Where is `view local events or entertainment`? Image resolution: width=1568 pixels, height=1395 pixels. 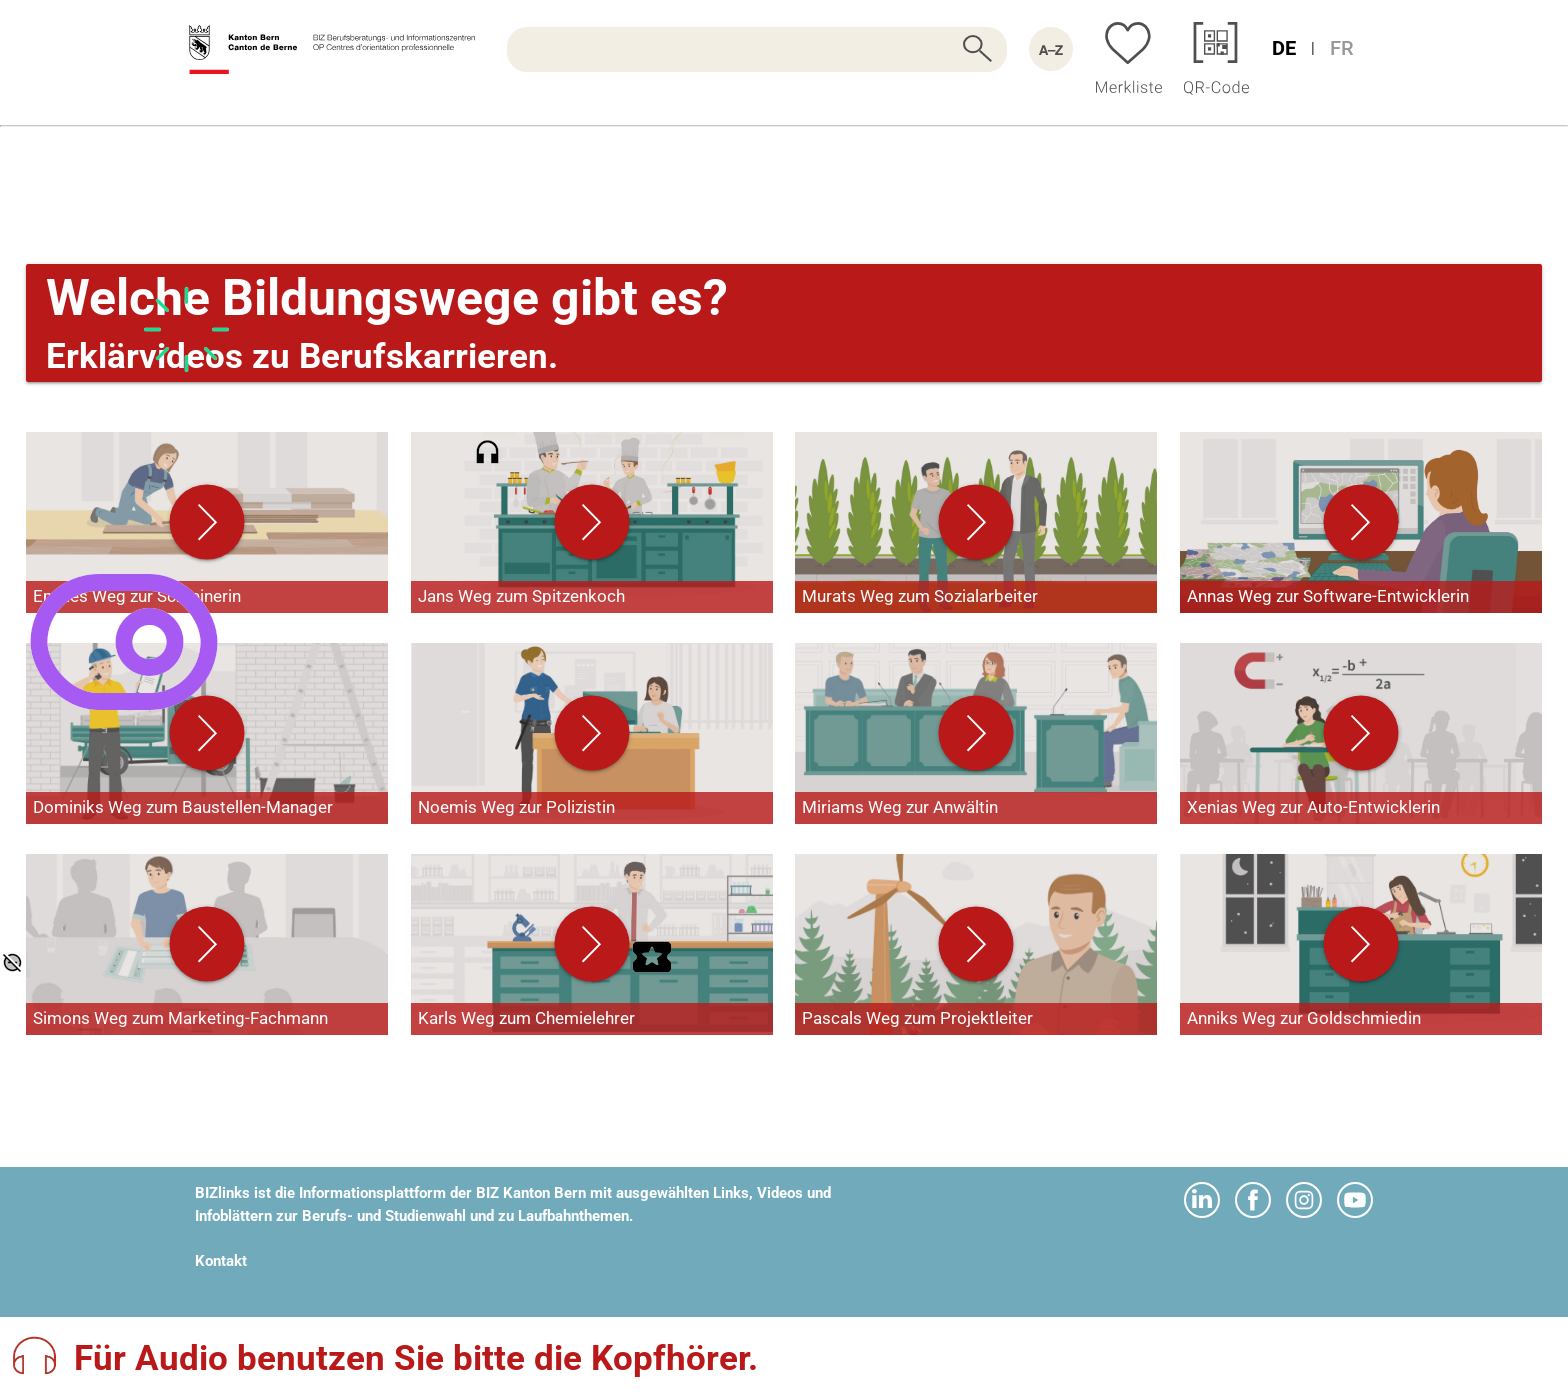 view local events or entertainment is located at coordinates (652, 957).